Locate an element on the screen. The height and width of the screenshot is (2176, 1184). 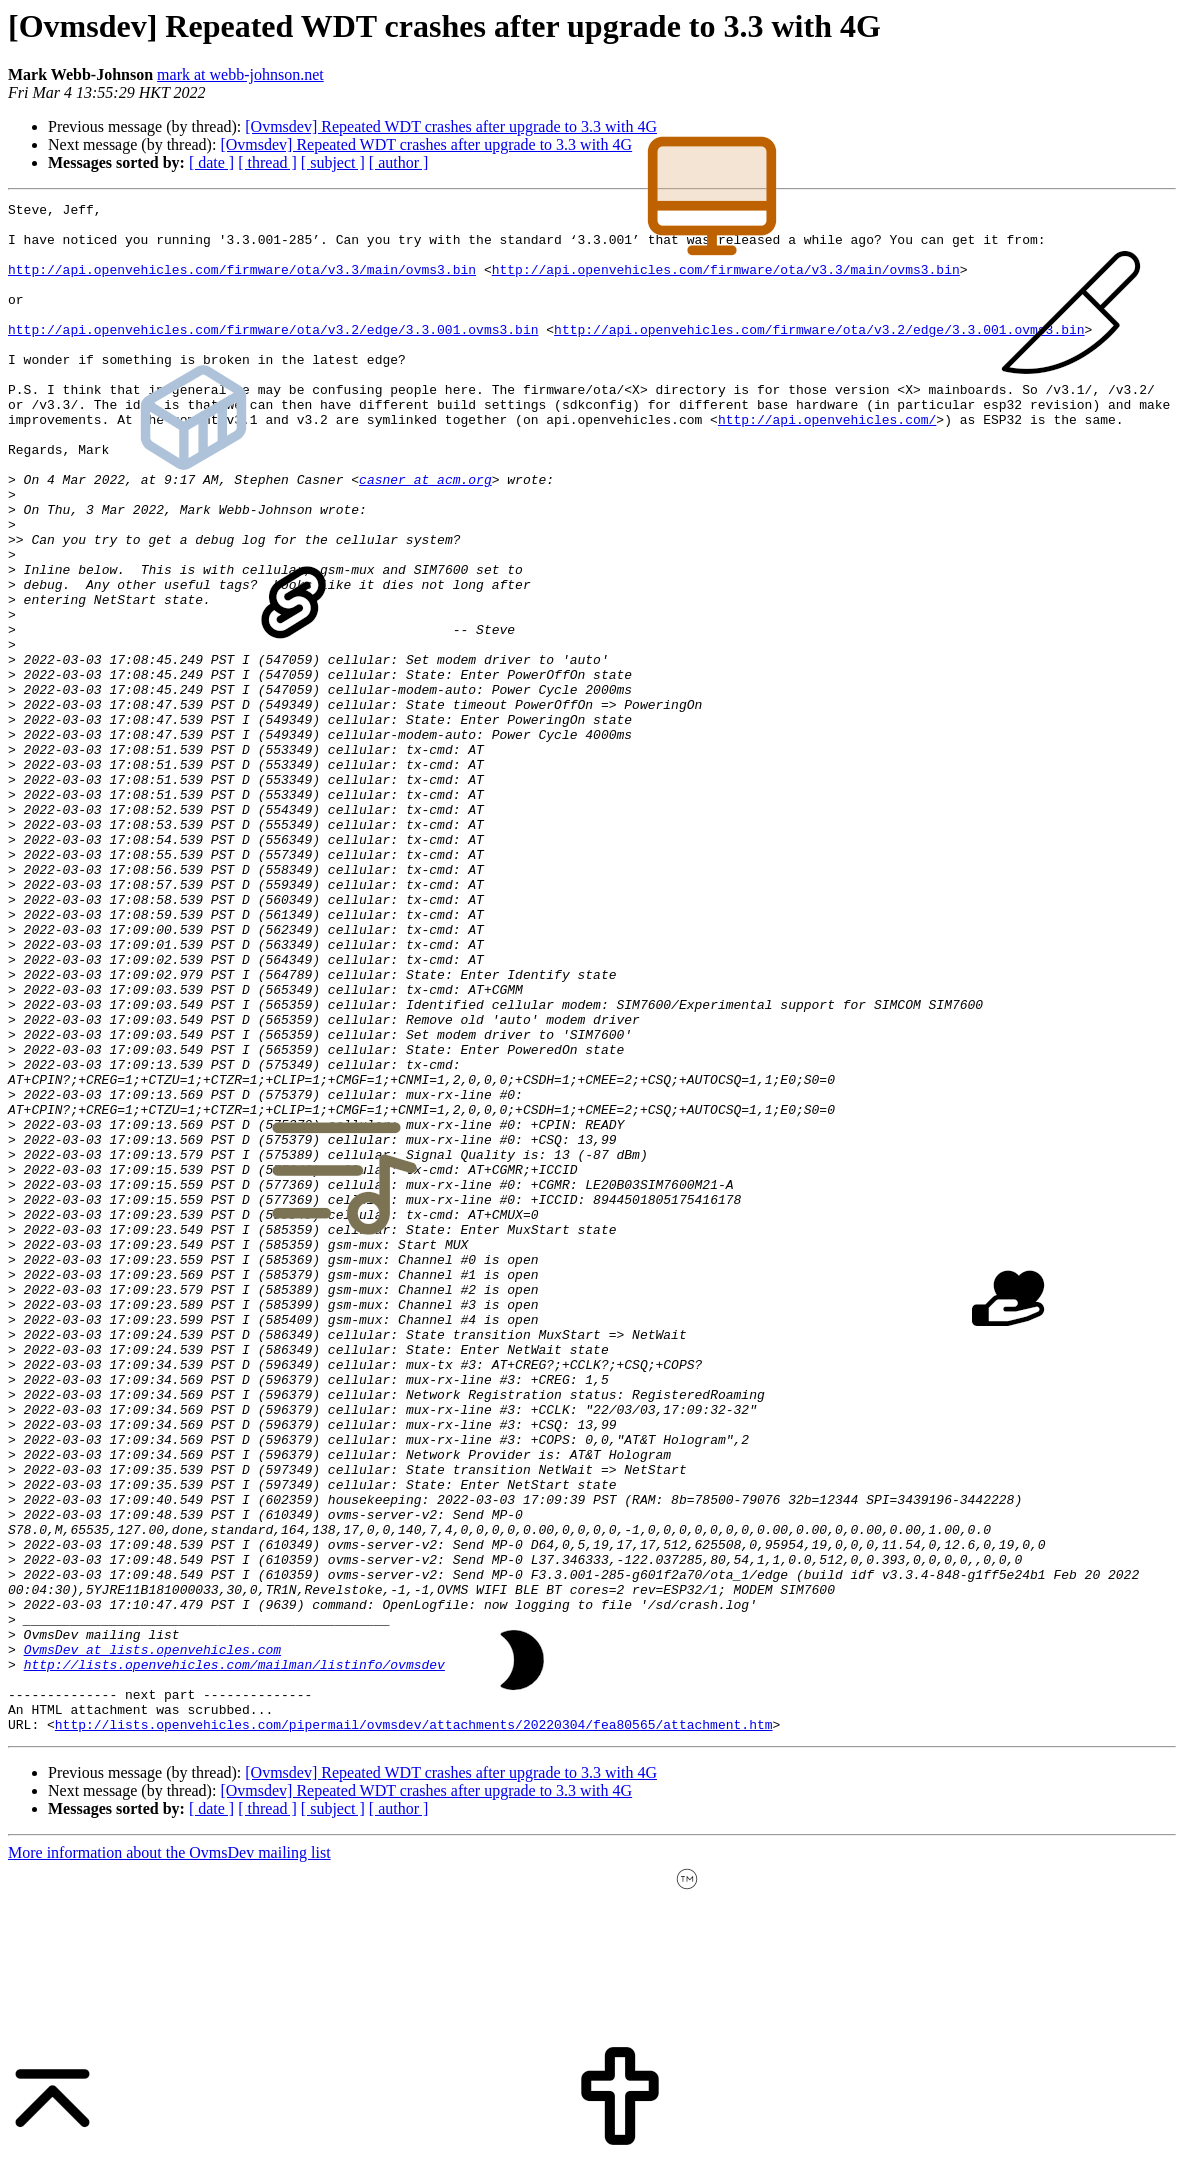
collapse or minimize a section is located at coordinates (52, 2096).